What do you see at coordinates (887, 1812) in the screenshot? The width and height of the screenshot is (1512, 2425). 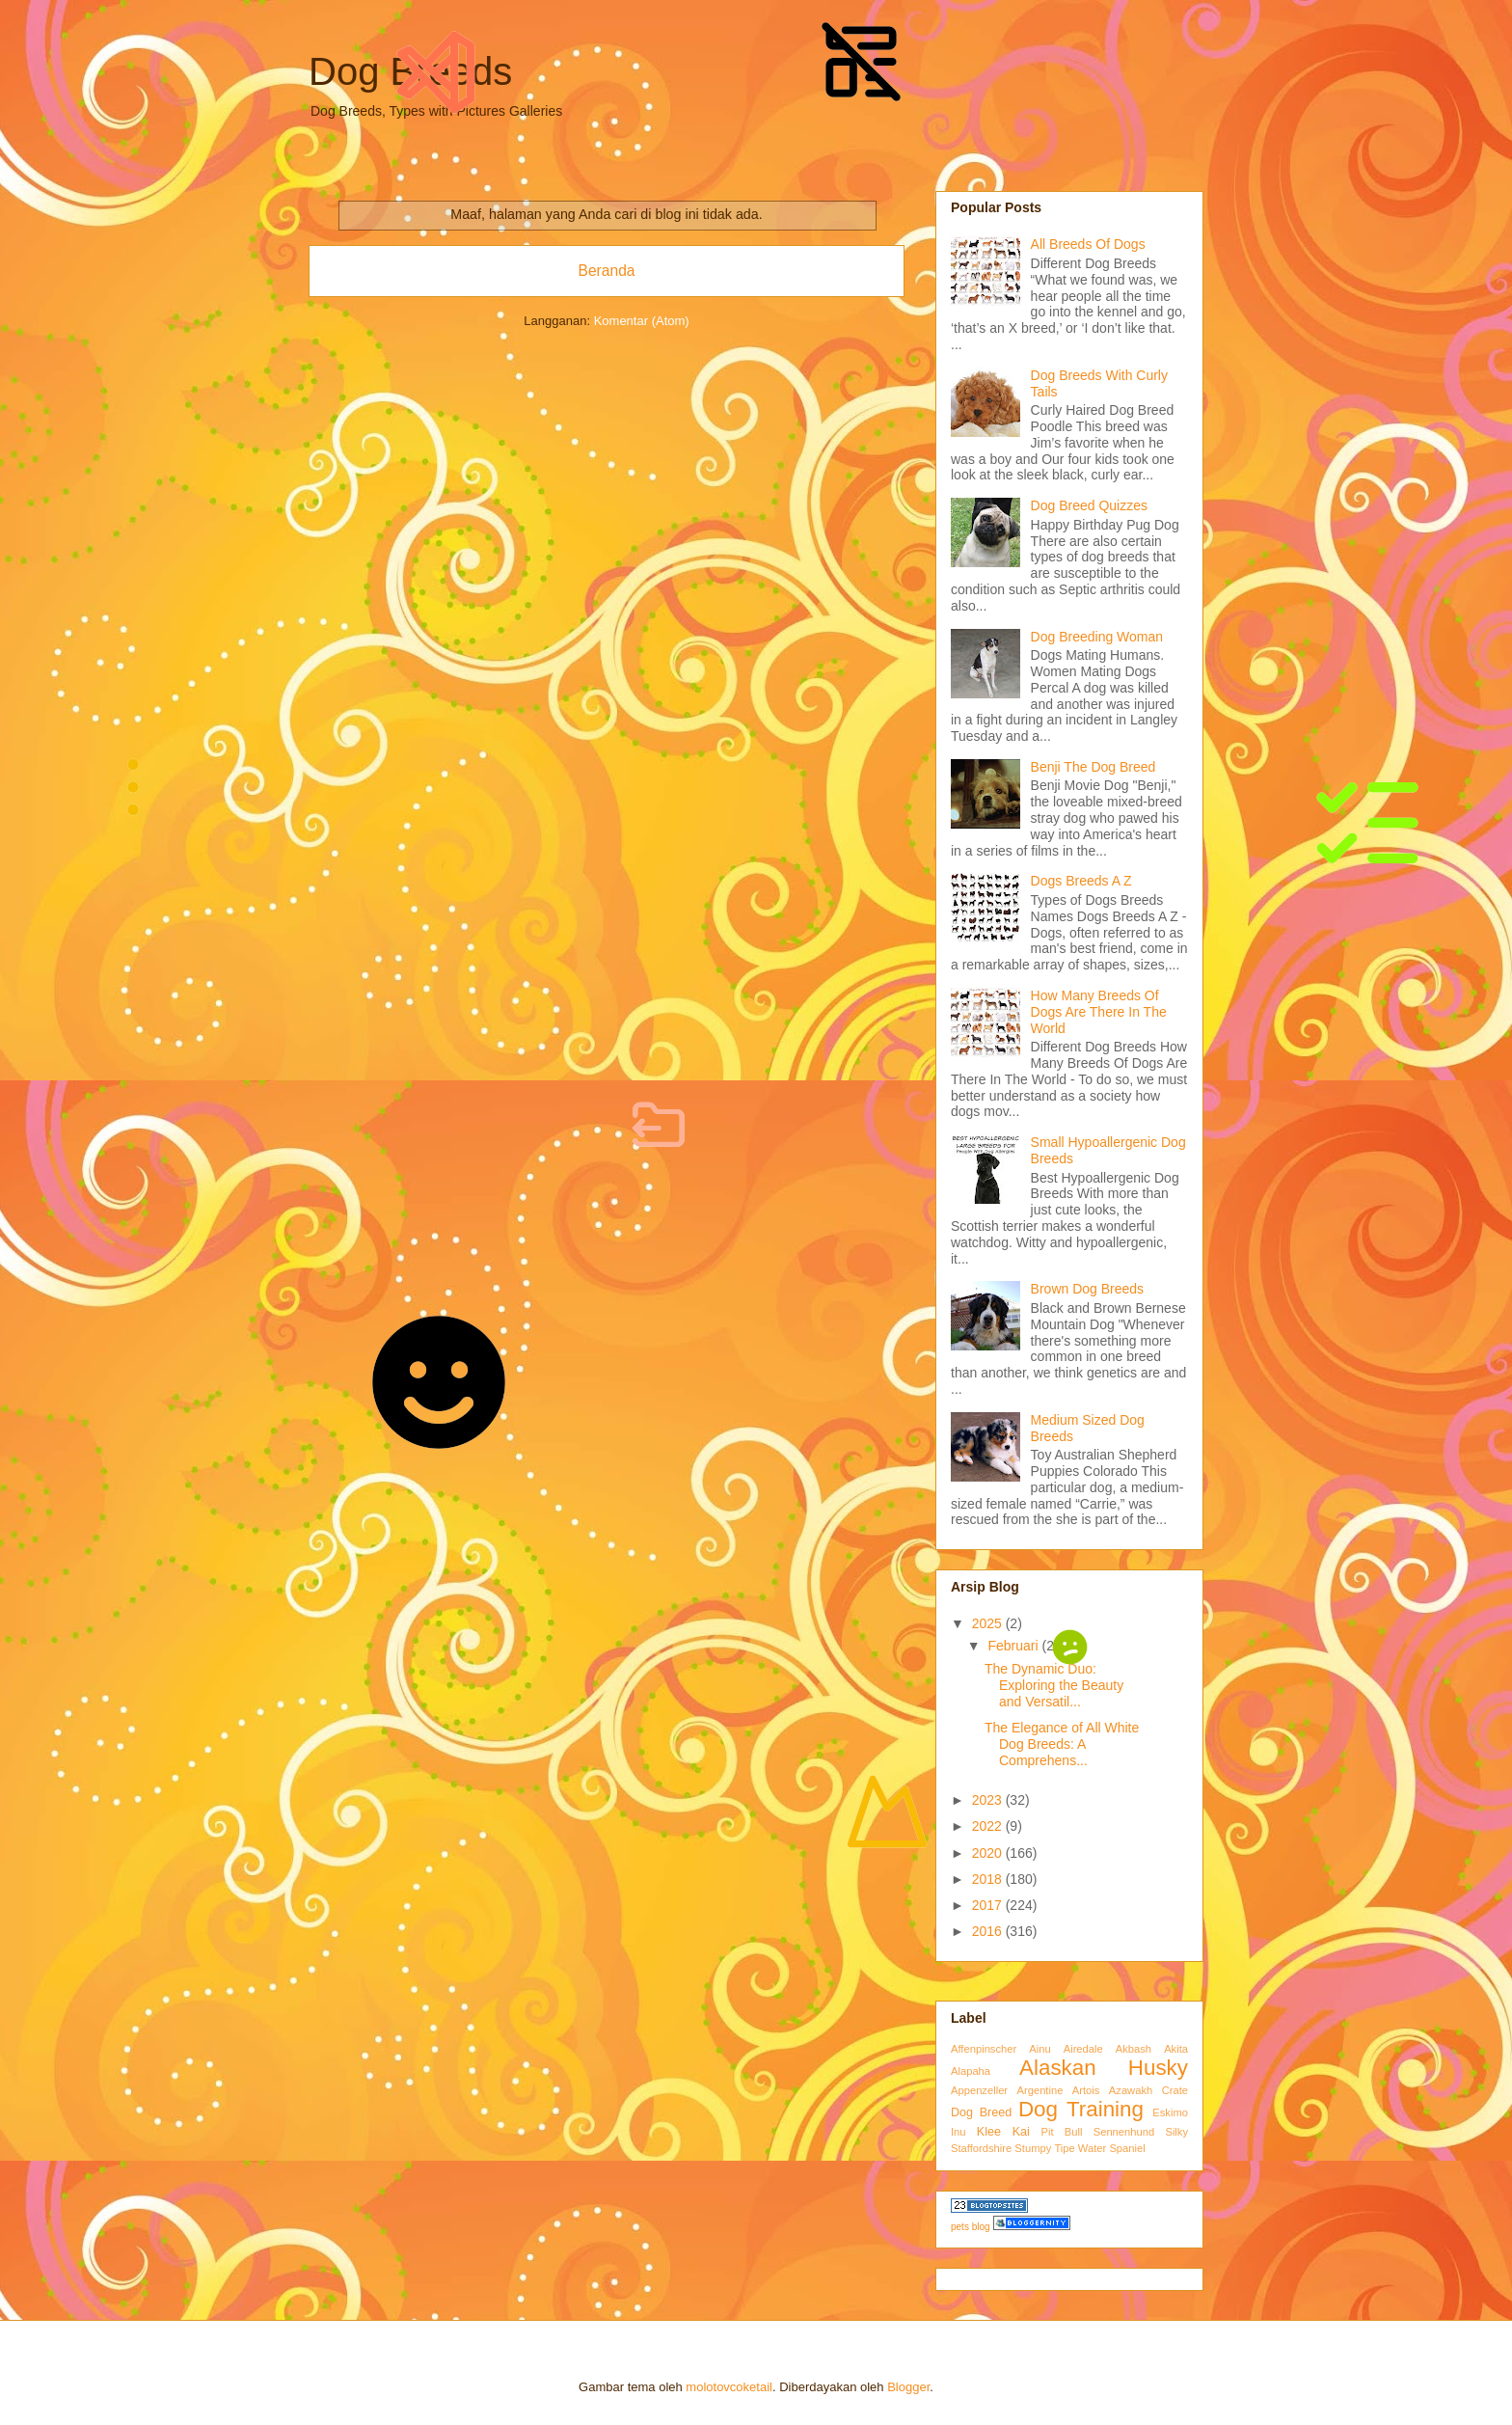 I see `view outdoor or nature-related content` at bounding box center [887, 1812].